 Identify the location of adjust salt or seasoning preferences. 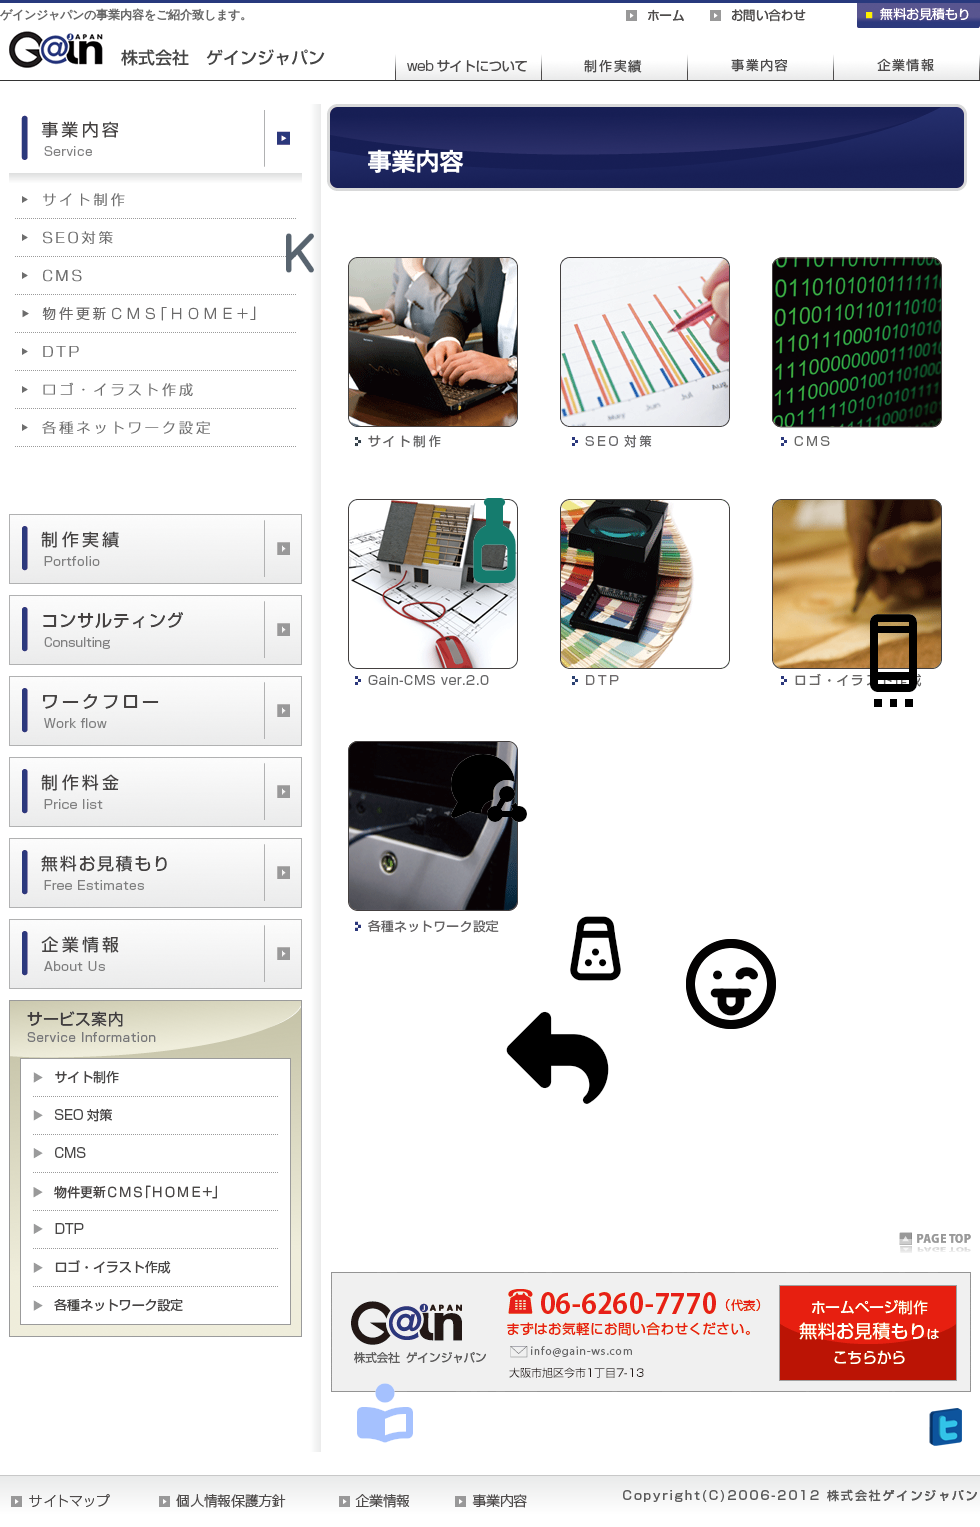
(595, 948).